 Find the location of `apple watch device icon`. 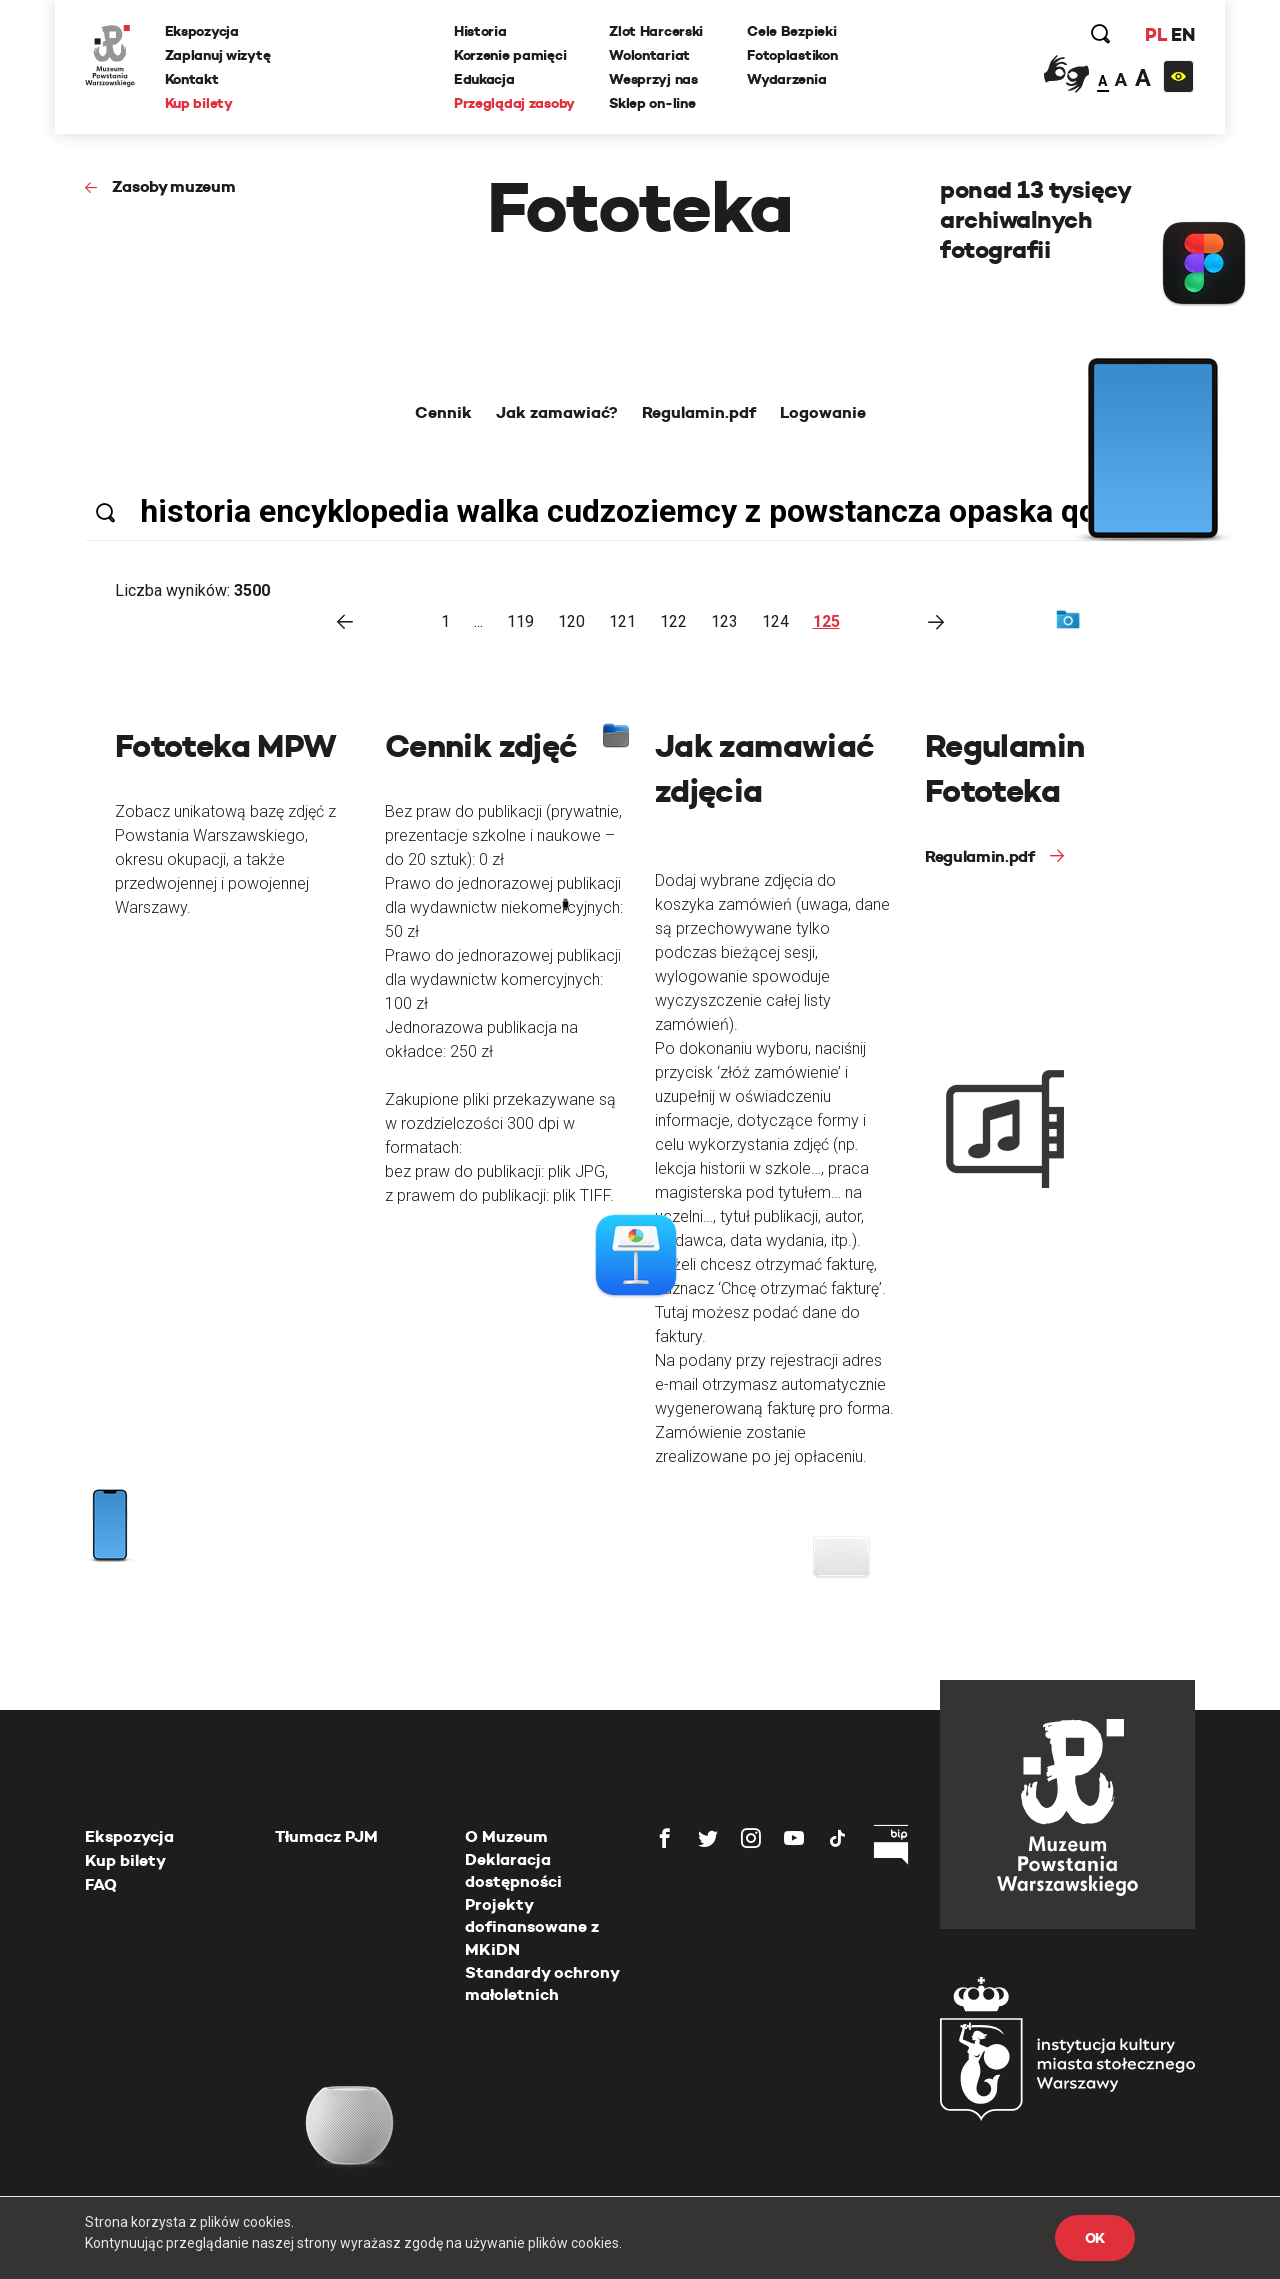

apple watch device icon is located at coordinates (565, 904).